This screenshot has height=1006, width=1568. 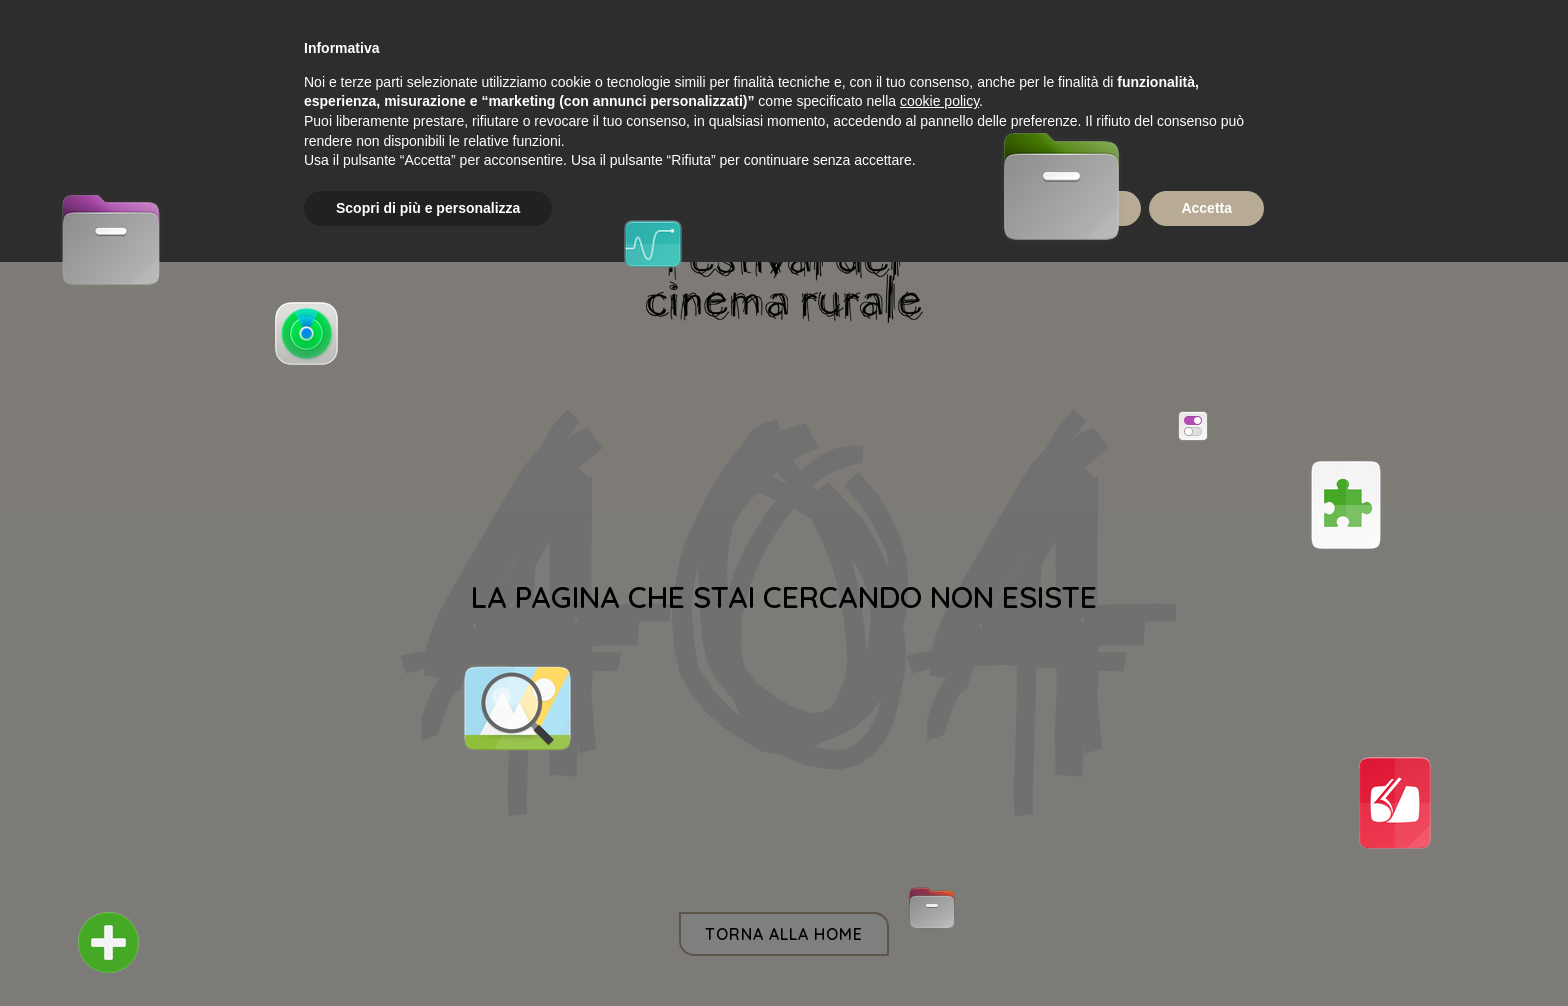 I want to click on indicates an extension or plugin file type, so click(x=1346, y=505).